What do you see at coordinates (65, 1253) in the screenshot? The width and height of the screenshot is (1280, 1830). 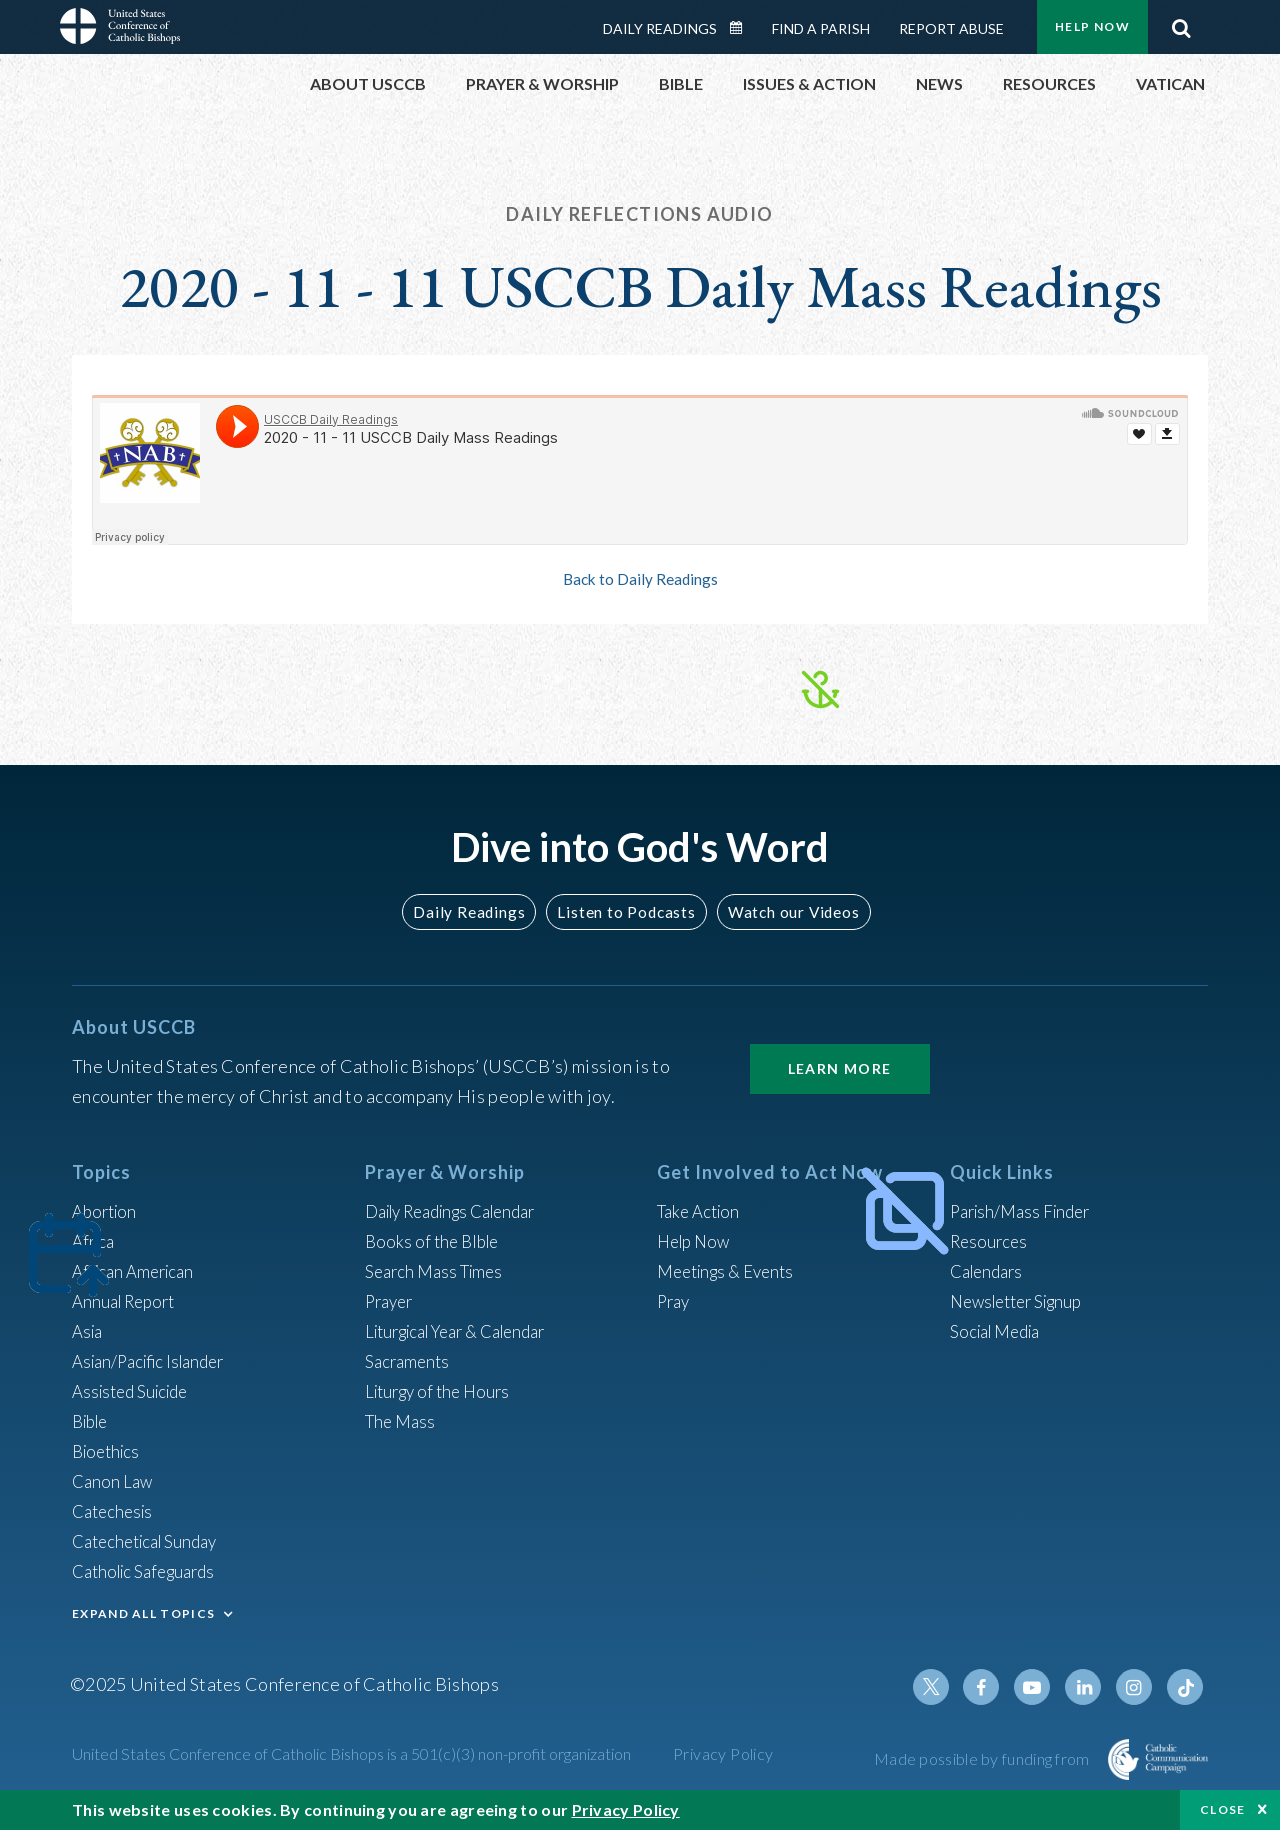 I see `upload or sync calendar events` at bounding box center [65, 1253].